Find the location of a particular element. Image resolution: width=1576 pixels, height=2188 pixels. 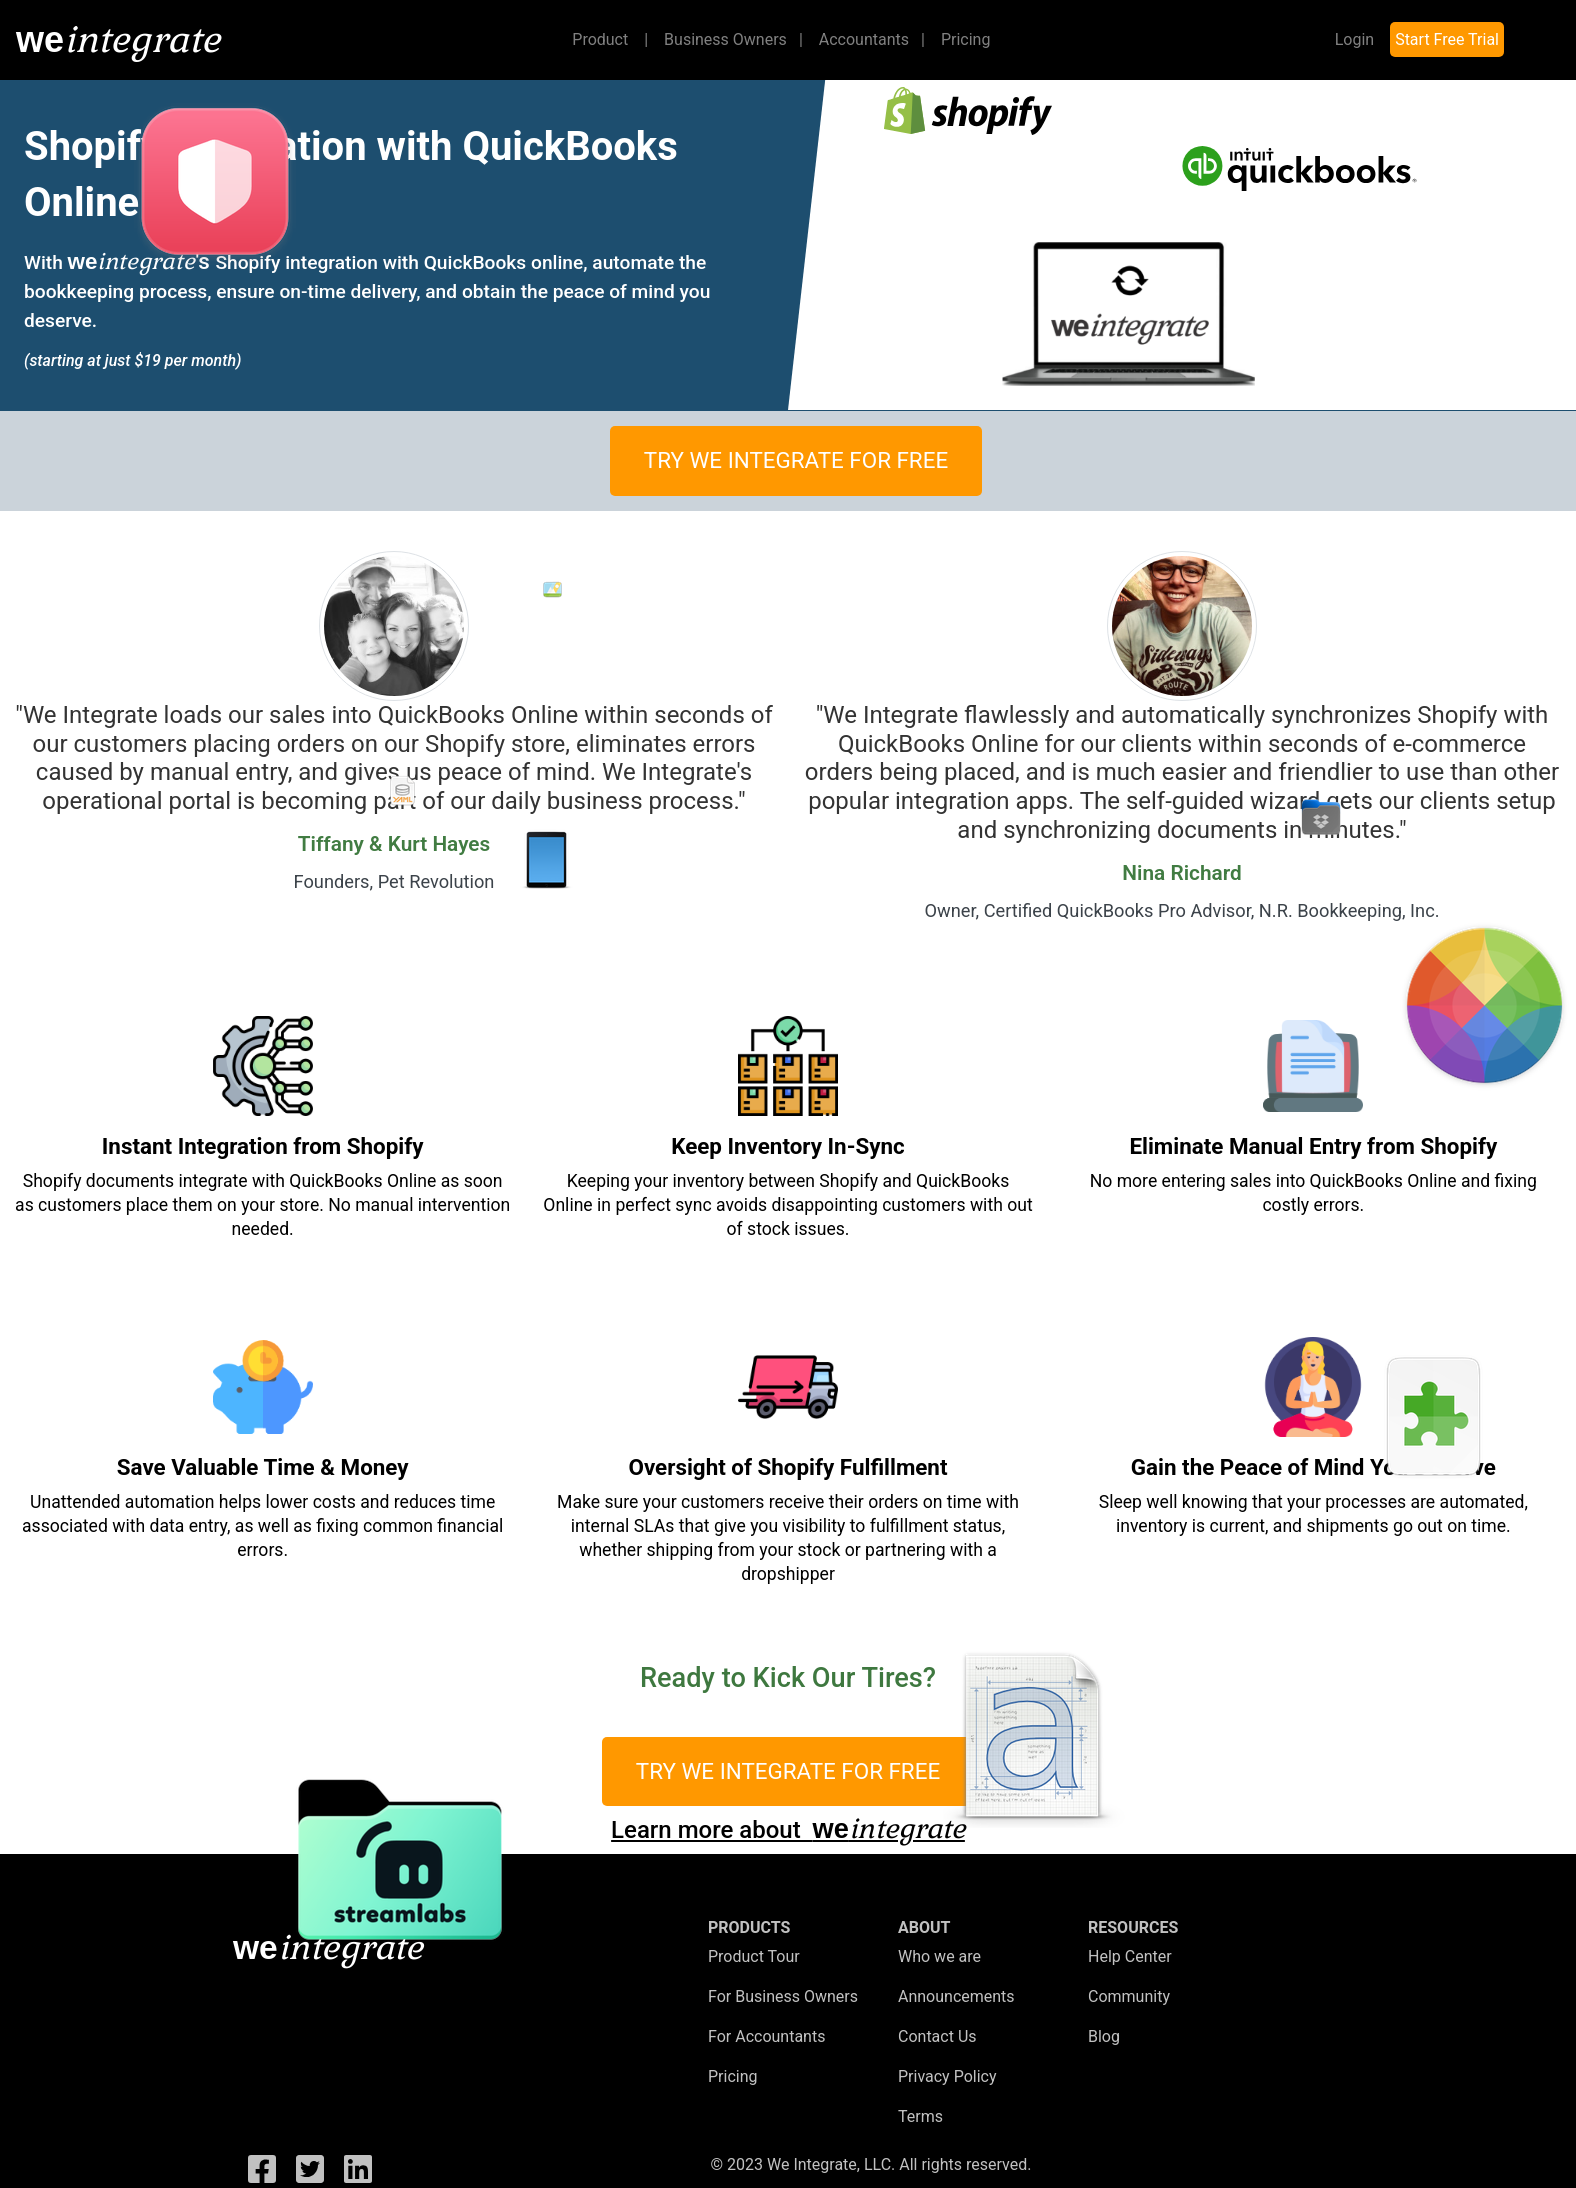

indicates an extension or plugin file type is located at coordinates (1433, 1416).